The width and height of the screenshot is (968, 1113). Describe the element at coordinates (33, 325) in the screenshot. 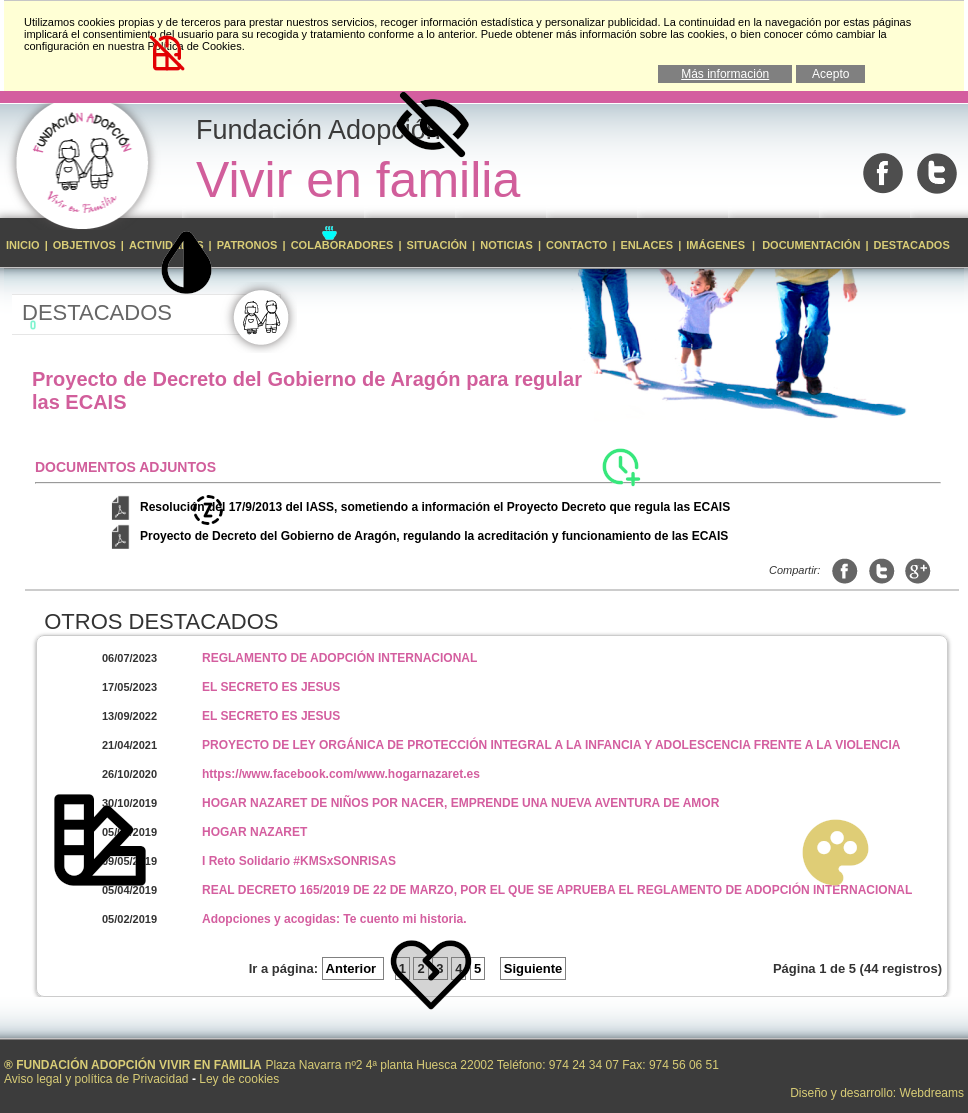

I see `indicates zero items or empty count` at that location.